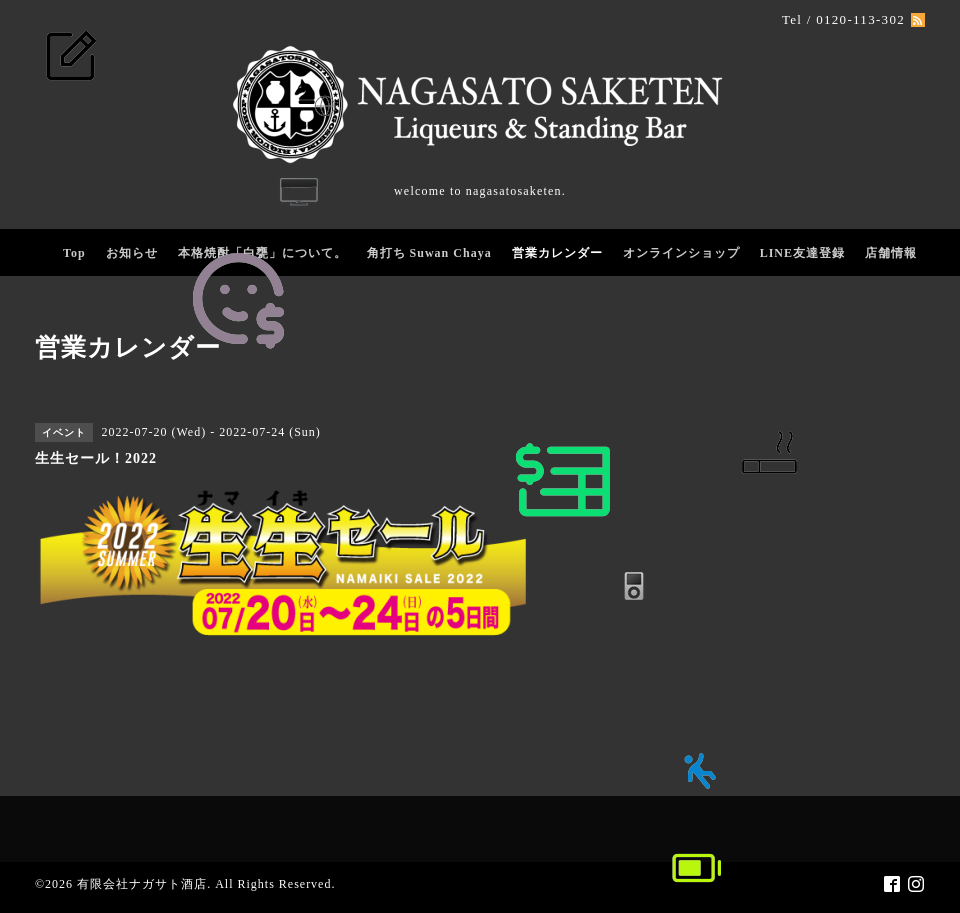 The height and width of the screenshot is (913, 960). Describe the element at coordinates (564, 481) in the screenshot. I see `view invoice details` at that location.